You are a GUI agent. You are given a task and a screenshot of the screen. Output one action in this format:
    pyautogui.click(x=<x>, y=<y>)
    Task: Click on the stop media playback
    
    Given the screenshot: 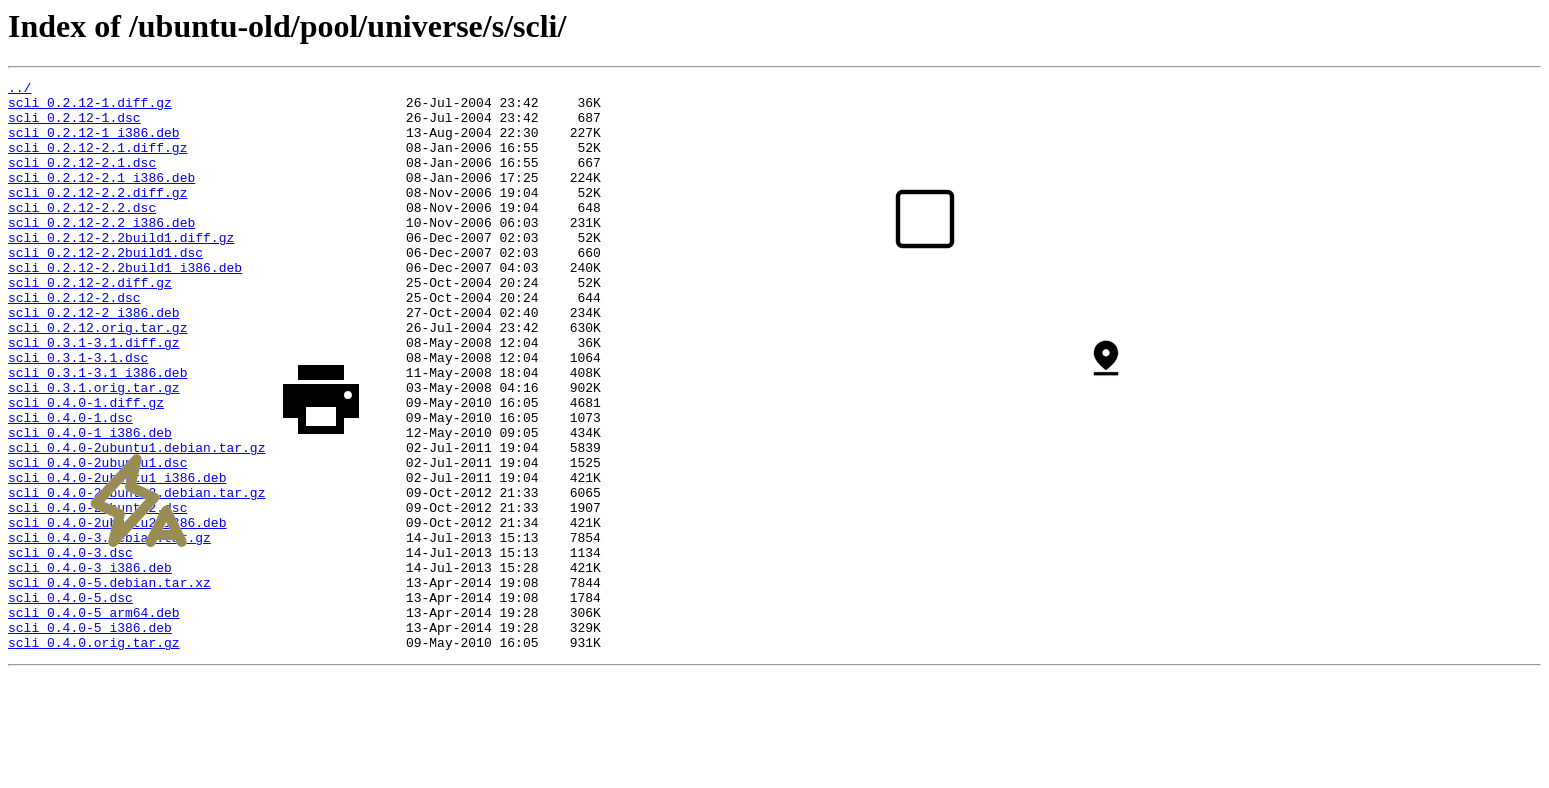 What is the action you would take?
    pyautogui.click(x=925, y=219)
    